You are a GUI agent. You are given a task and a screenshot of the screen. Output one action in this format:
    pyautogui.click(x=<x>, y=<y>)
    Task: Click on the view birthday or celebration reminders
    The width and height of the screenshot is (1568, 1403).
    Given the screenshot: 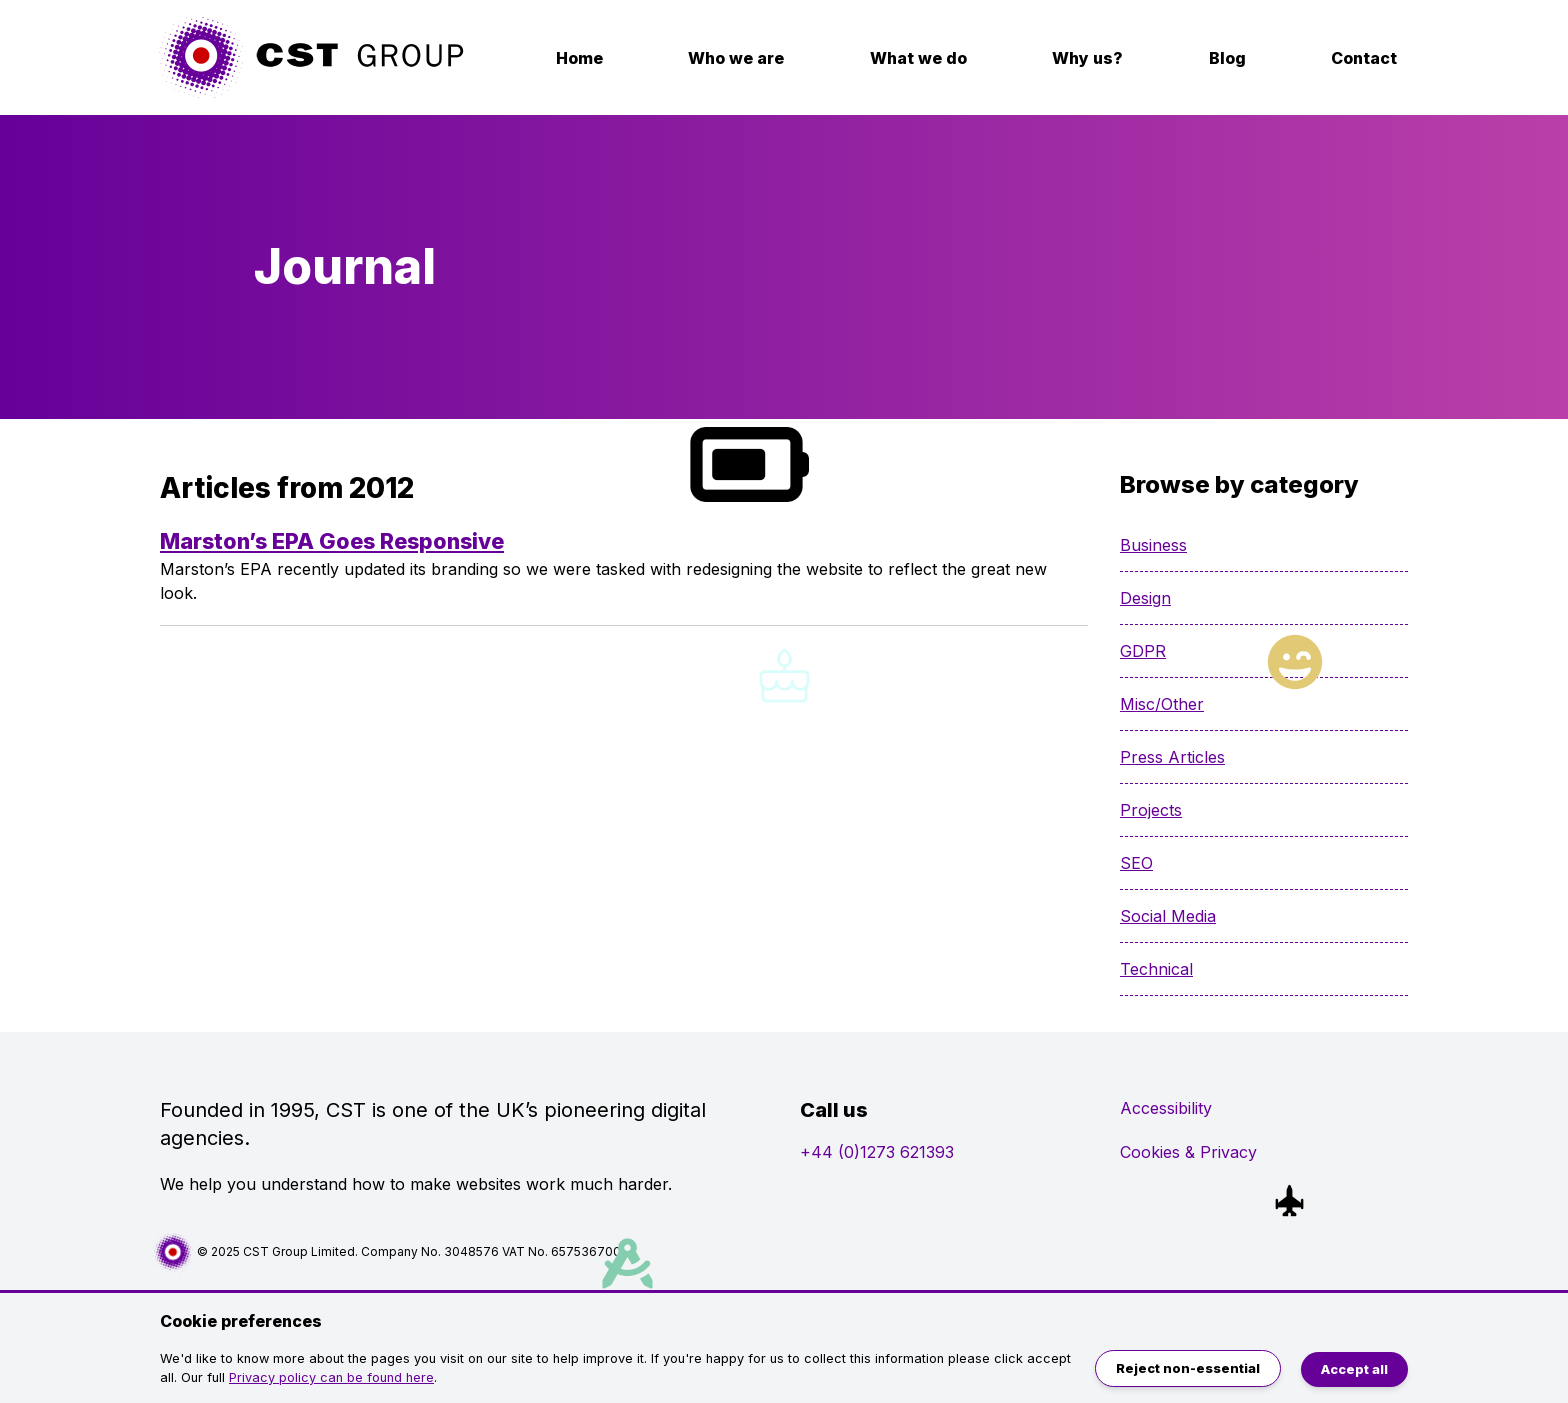 What is the action you would take?
    pyautogui.click(x=784, y=679)
    